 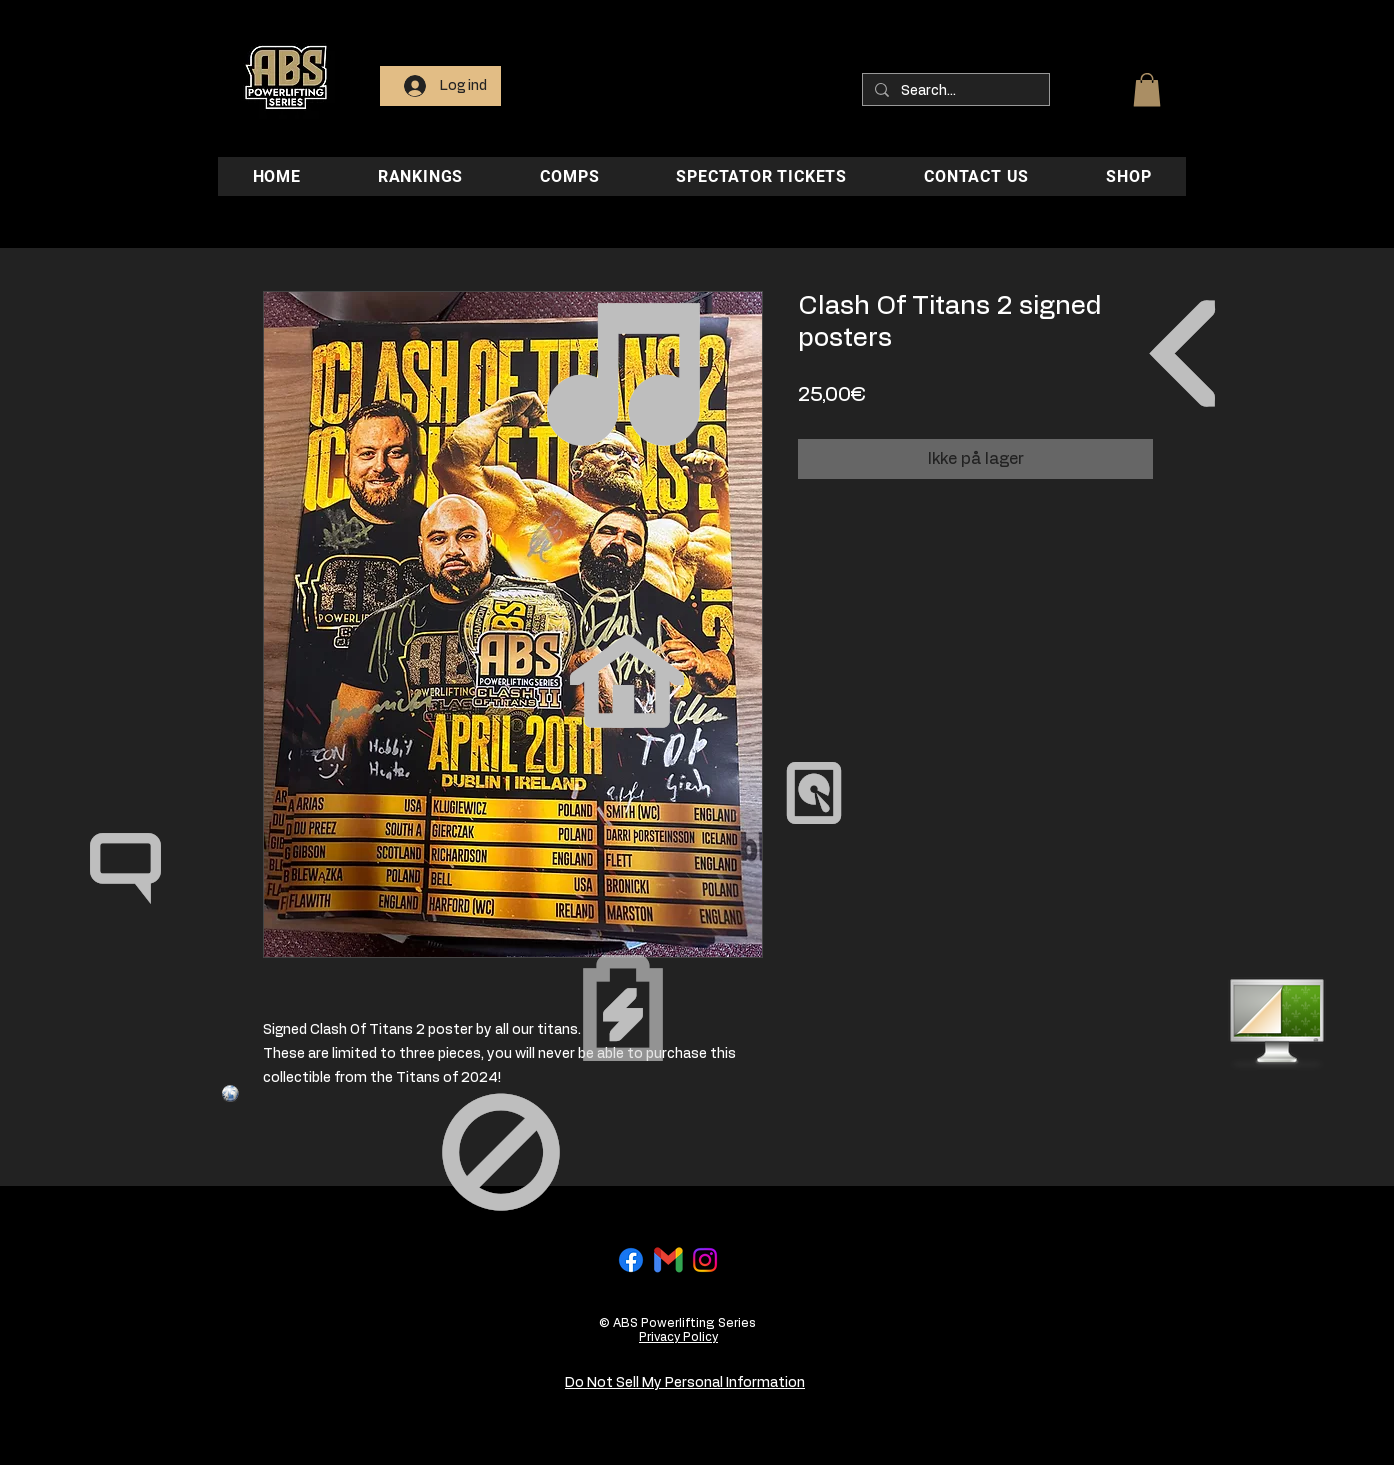 I want to click on audio file type indicator, so click(x=628, y=374).